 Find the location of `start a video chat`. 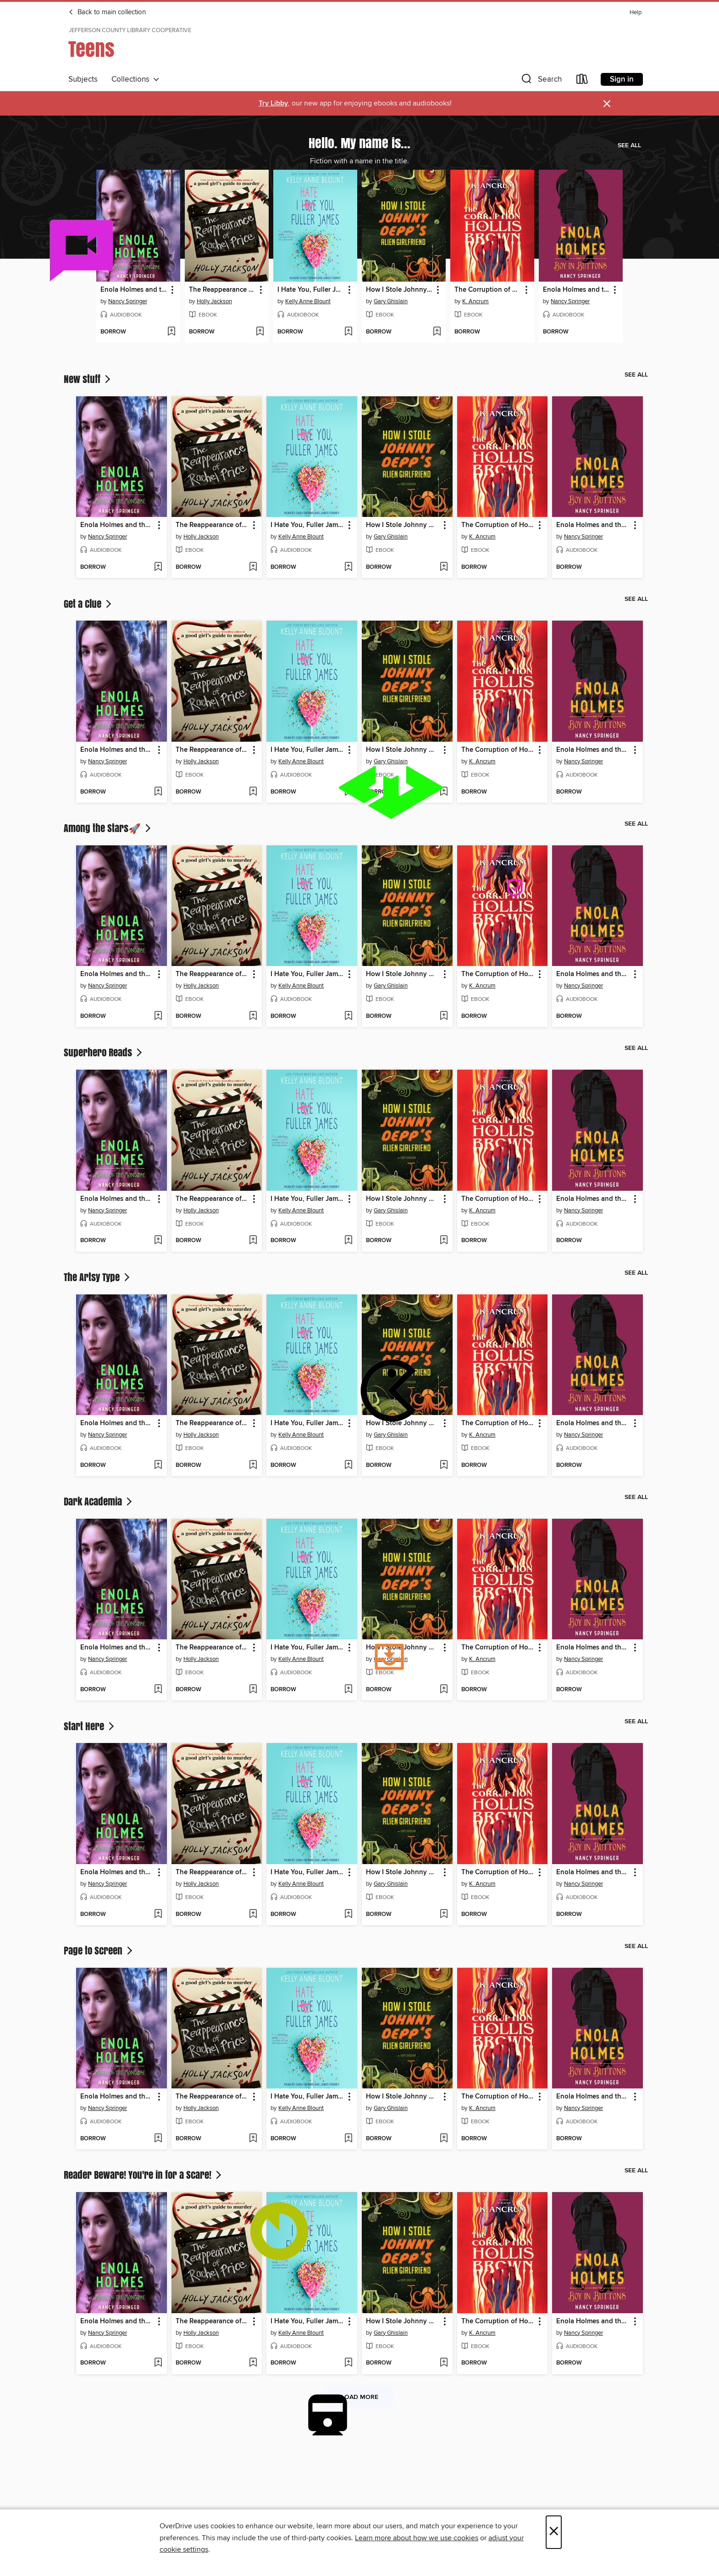

start a video chat is located at coordinates (81, 248).